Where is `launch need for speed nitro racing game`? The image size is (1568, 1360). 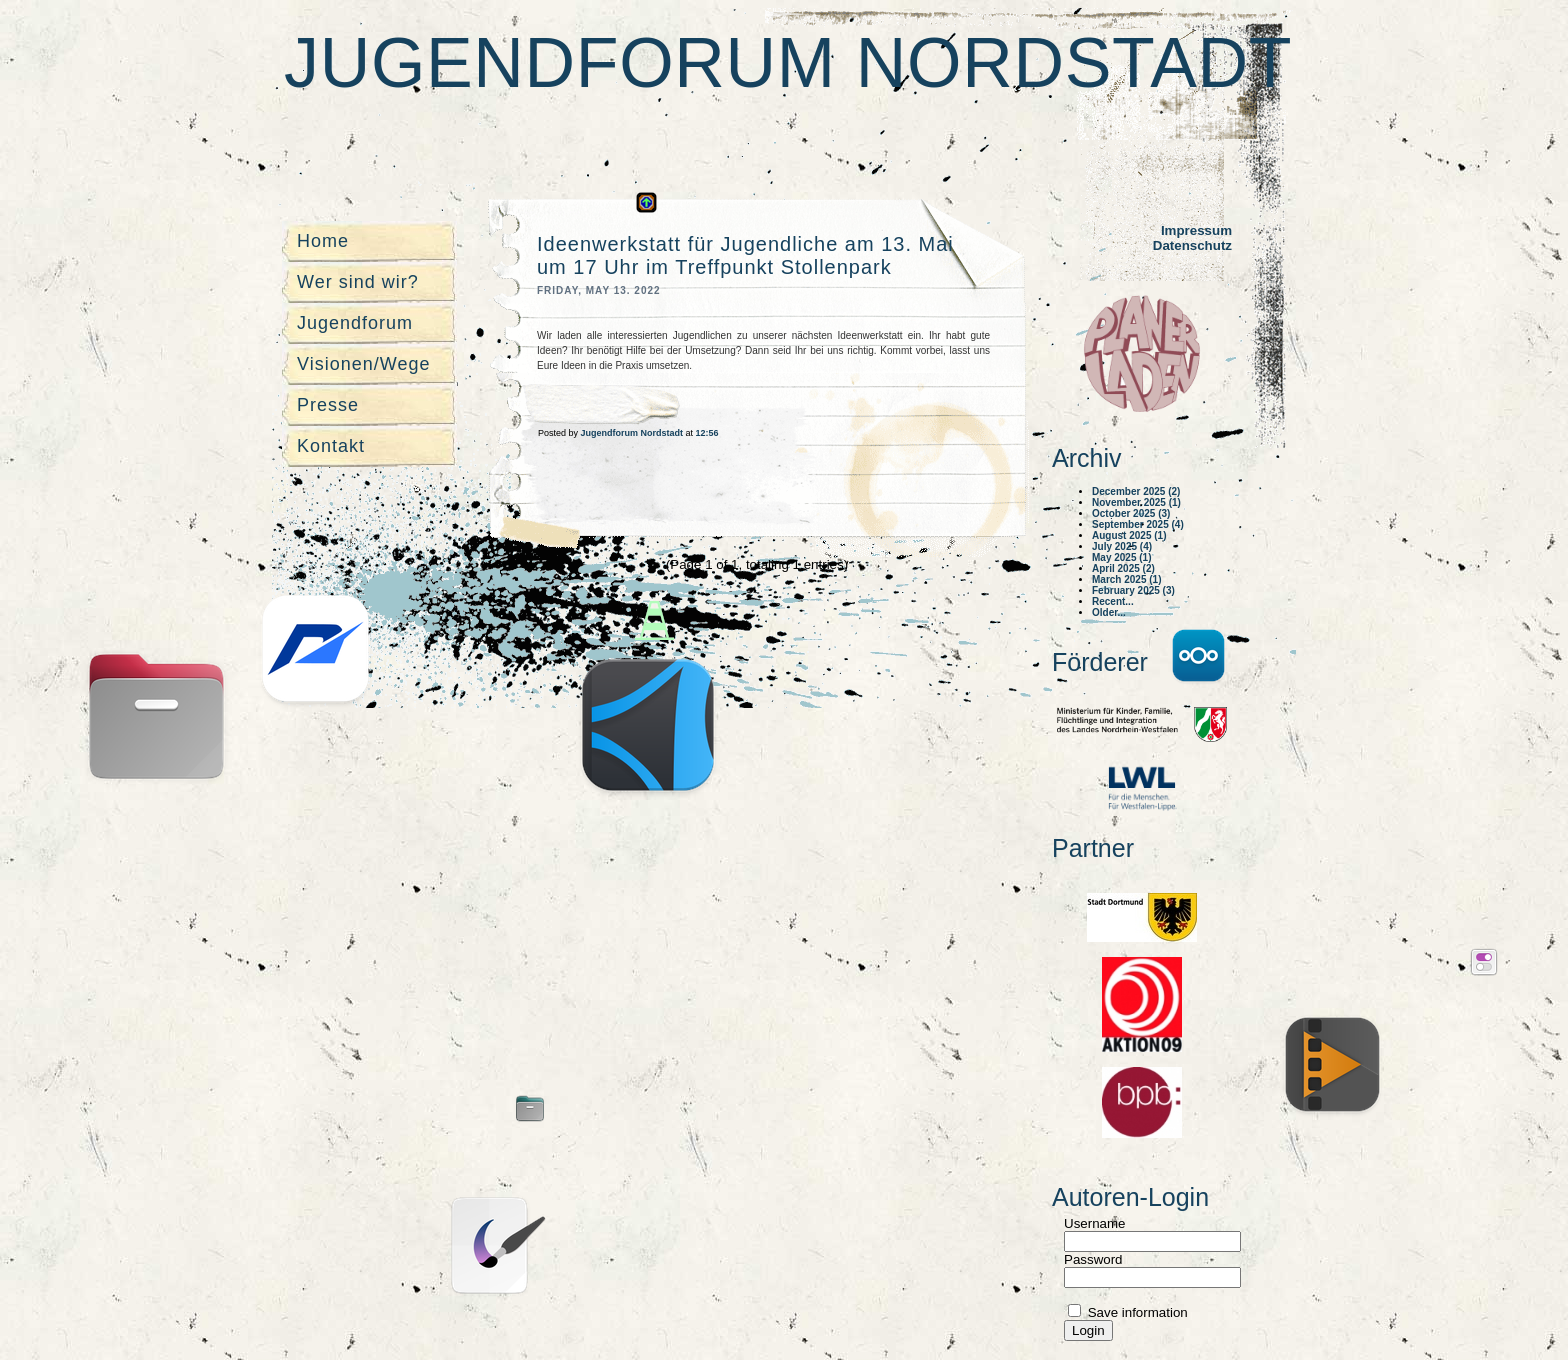 launch need for speed nitro racing game is located at coordinates (315, 648).